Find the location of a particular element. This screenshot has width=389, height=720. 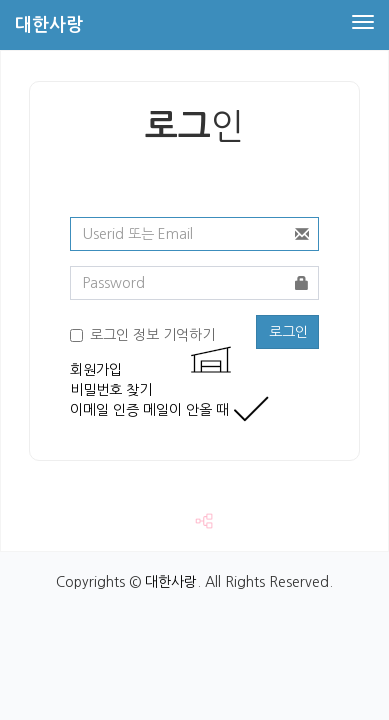

access warehouse or storage management is located at coordinates (211, 361).